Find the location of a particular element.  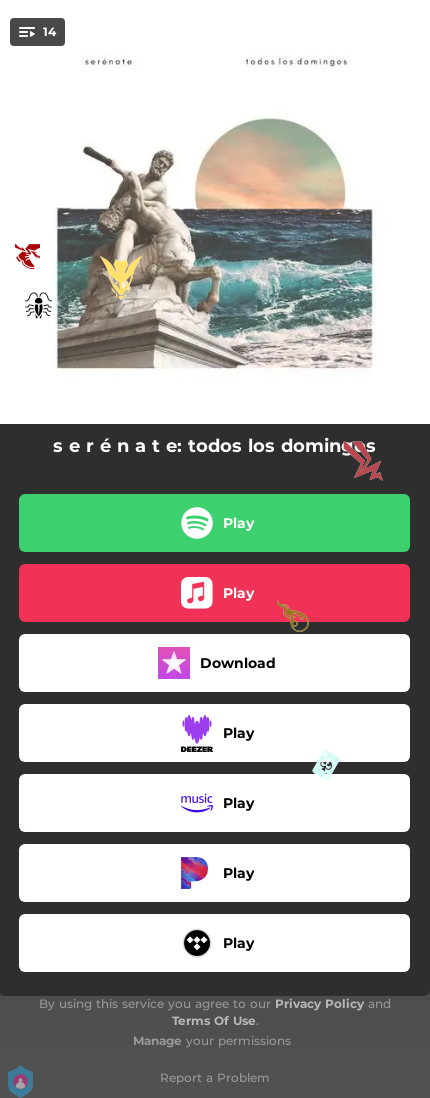

activate focus mode or concentration boost is located at coordinates (363, 461).